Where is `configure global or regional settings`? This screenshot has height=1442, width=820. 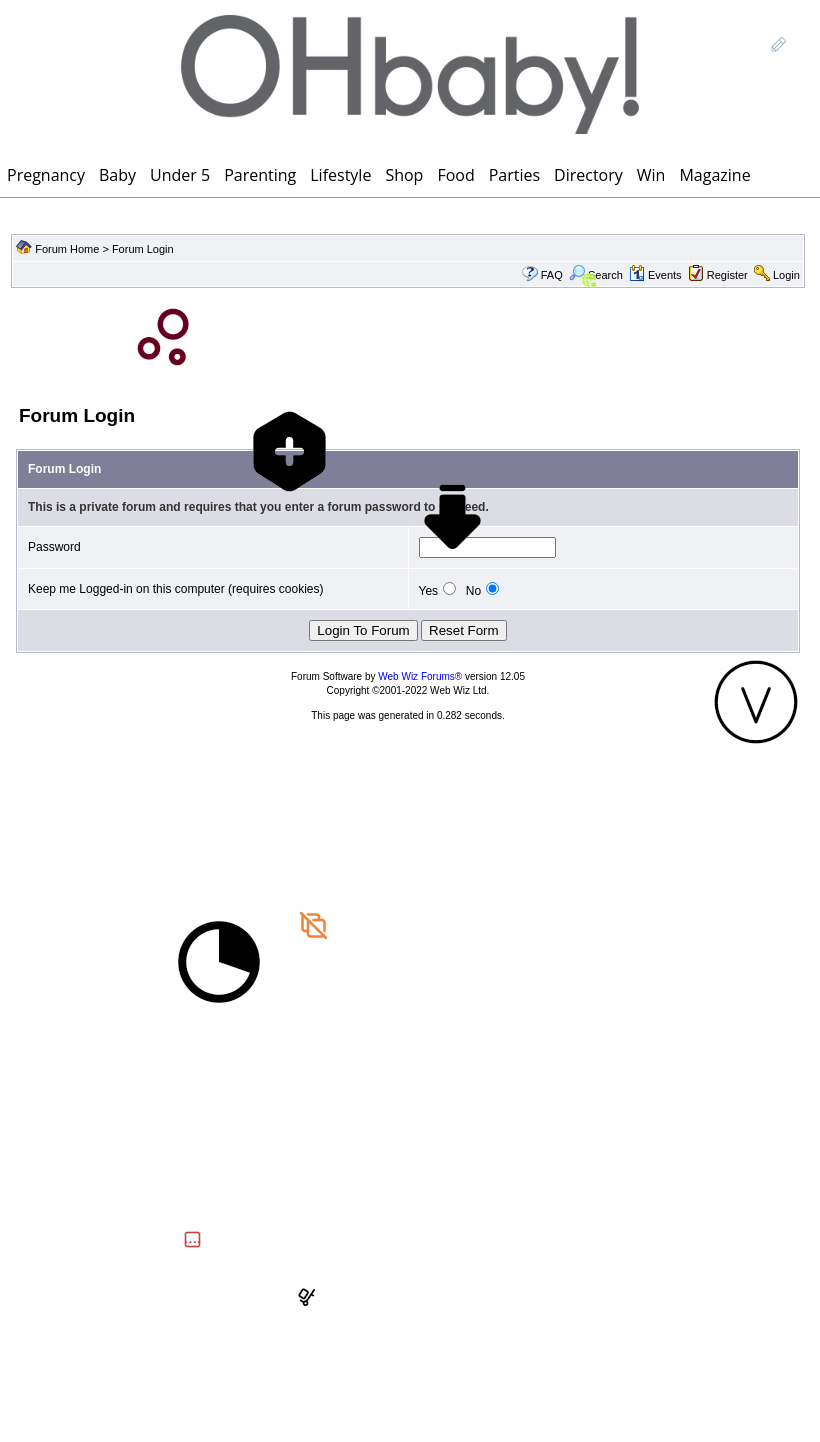
configure global or regional settings is located at coordinates (589, 280).